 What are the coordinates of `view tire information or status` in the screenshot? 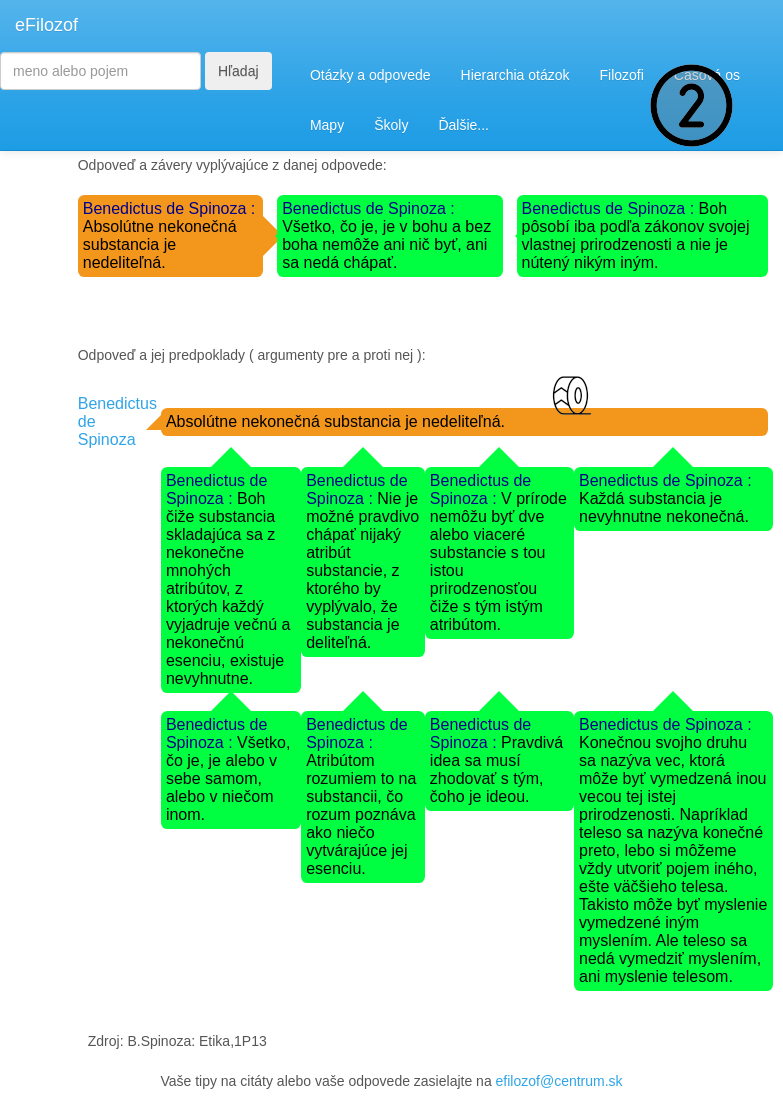 It's located at (570, 395).